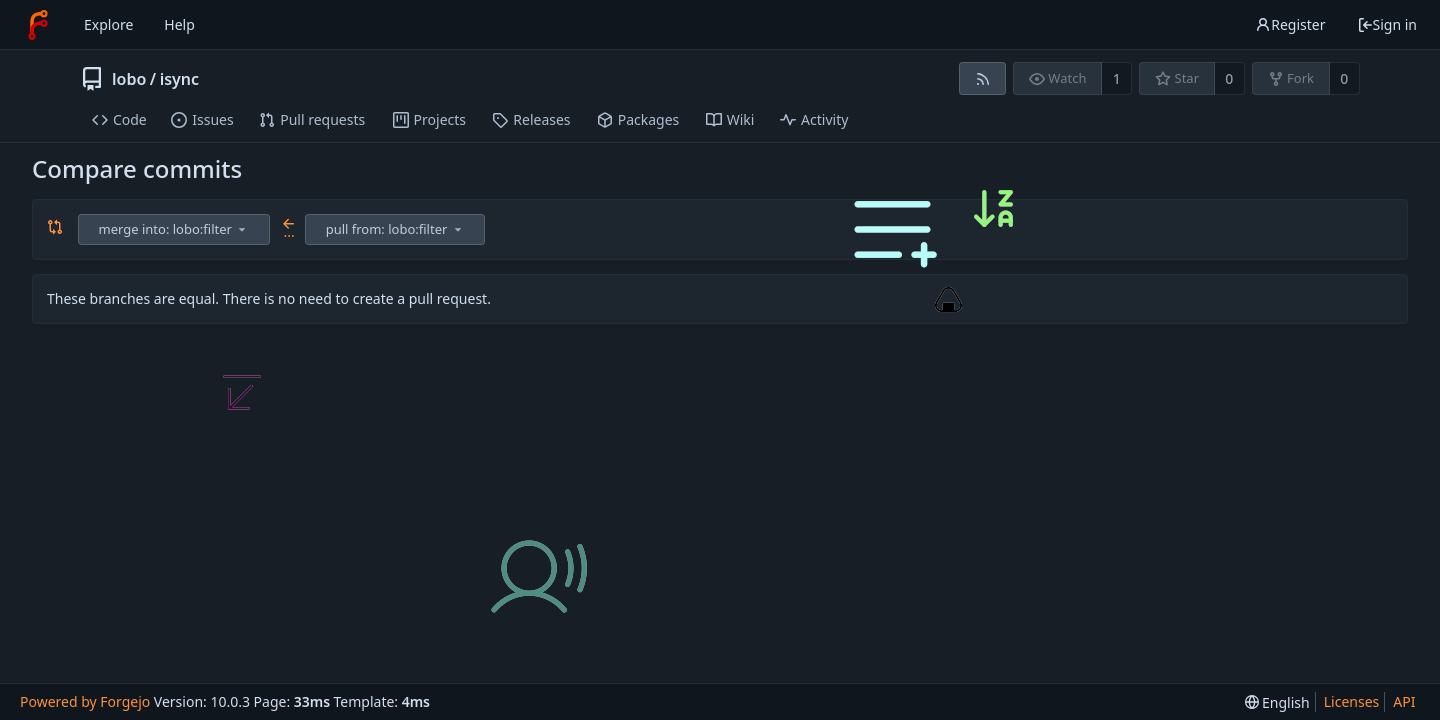  Describe the element at coordinates (948, 299) in the screenshot. I see `food or restaurant category indicator` at that location.